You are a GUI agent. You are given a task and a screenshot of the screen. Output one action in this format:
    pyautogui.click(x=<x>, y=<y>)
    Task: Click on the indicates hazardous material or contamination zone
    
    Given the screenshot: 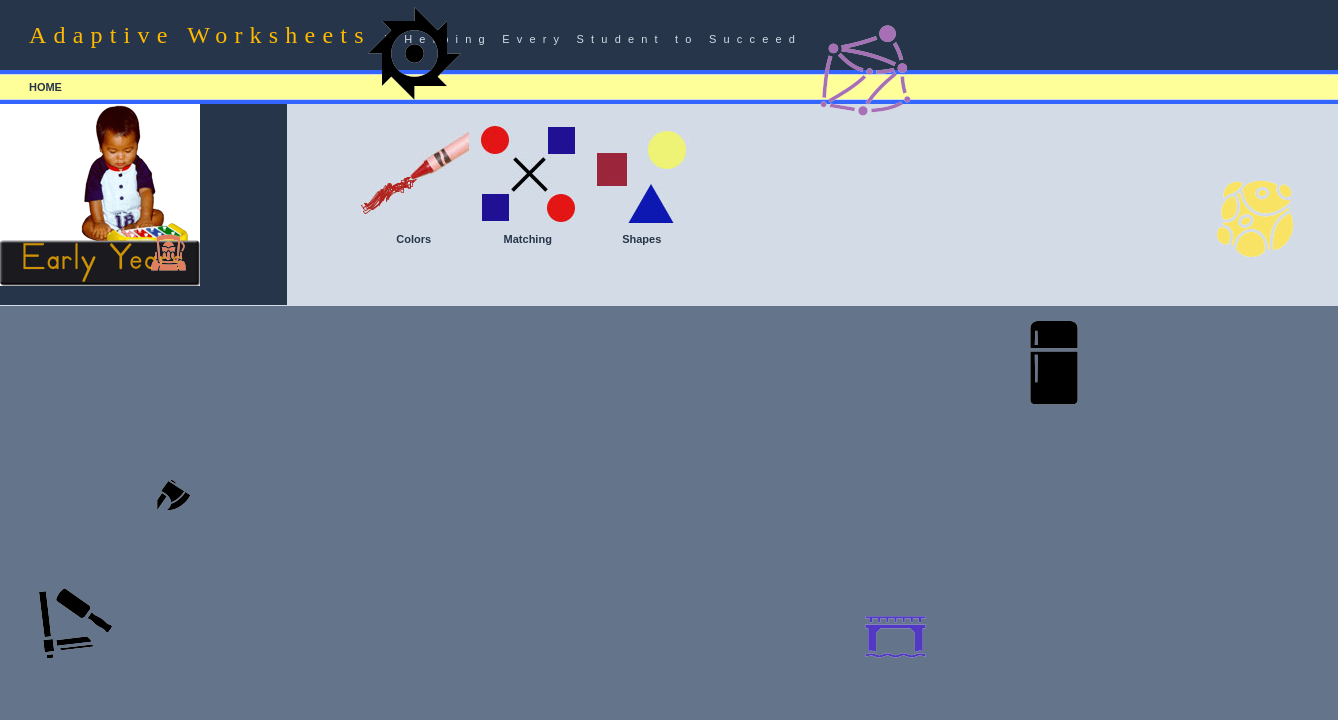 What is the action you would take?
    pyautogui.click(x=168, y=251)
    